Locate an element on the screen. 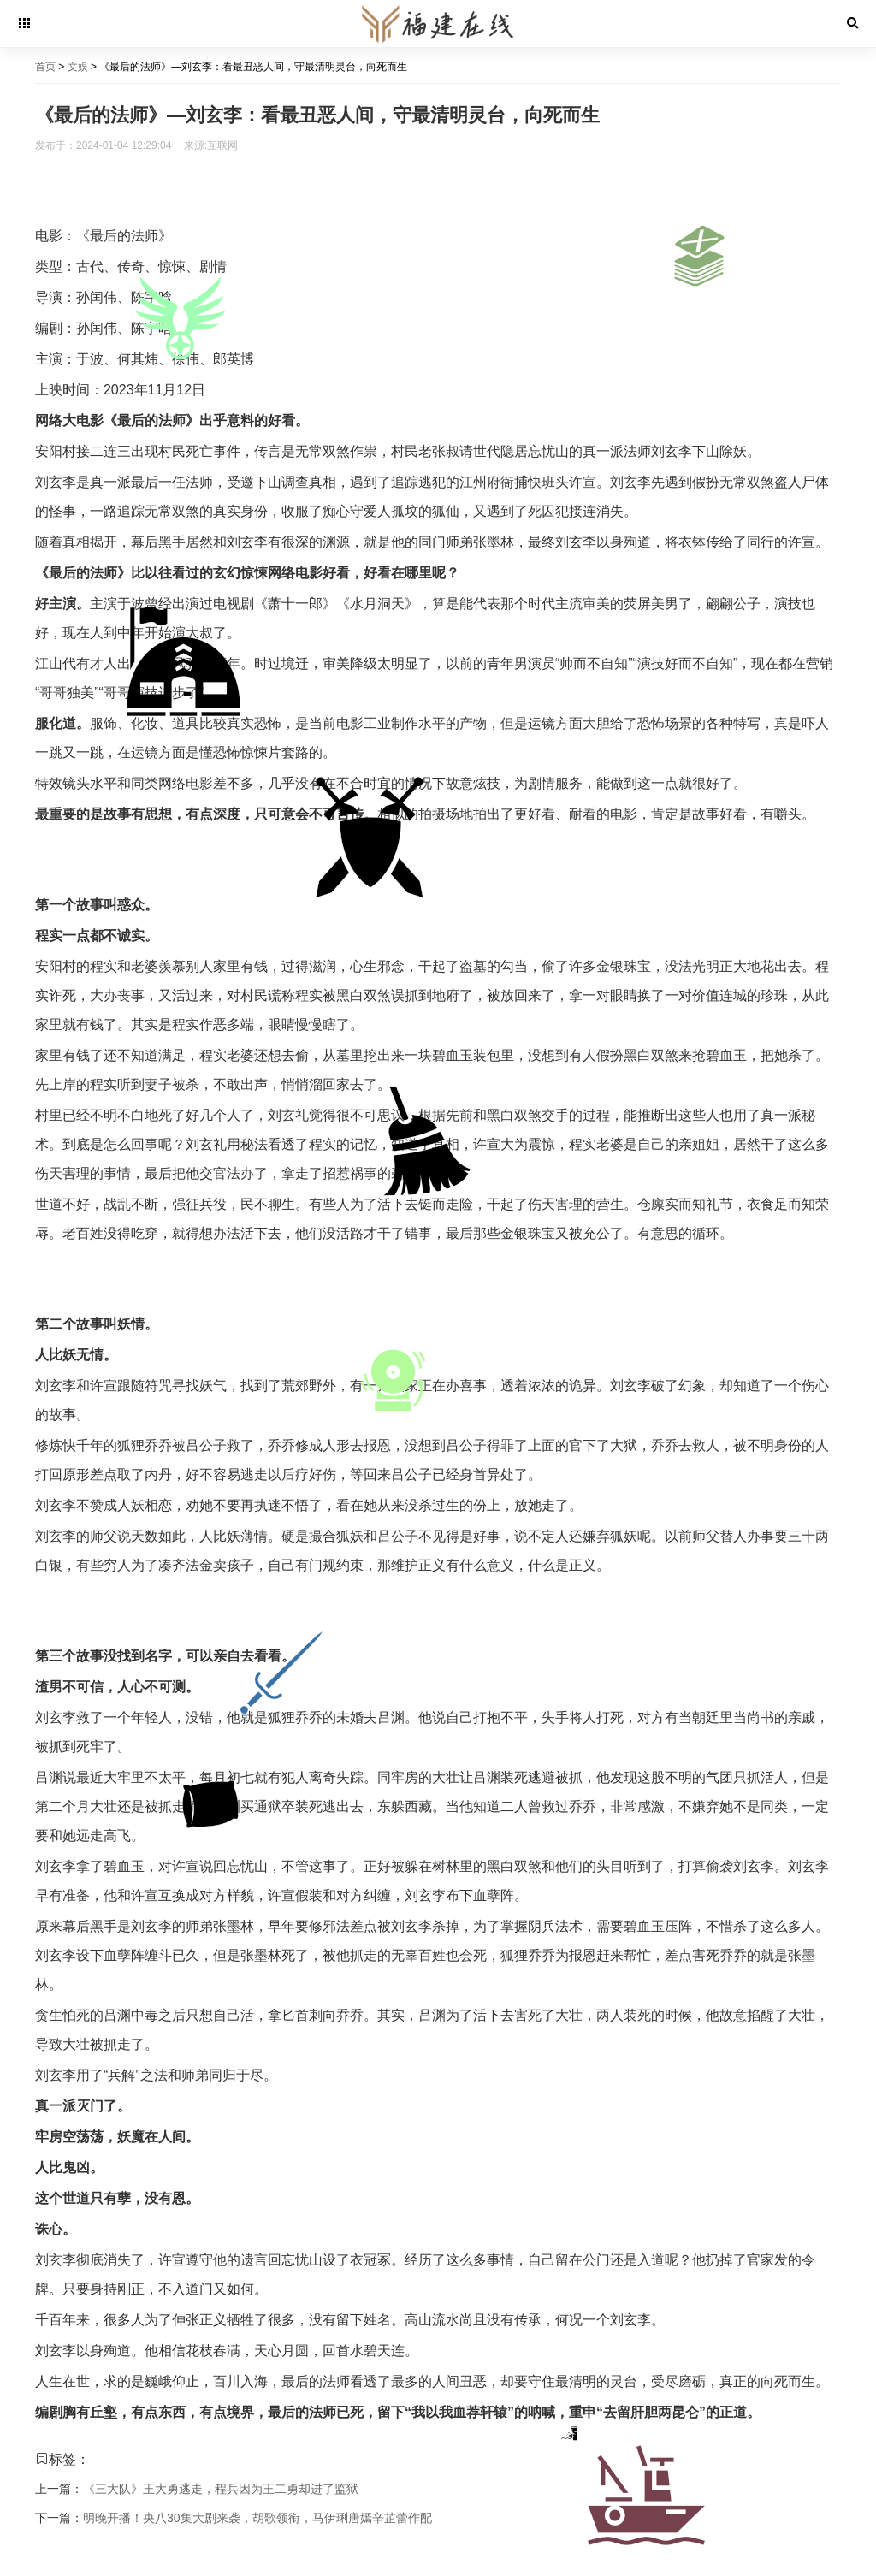  clear or clean up items is located at coordinates (413, 1142).